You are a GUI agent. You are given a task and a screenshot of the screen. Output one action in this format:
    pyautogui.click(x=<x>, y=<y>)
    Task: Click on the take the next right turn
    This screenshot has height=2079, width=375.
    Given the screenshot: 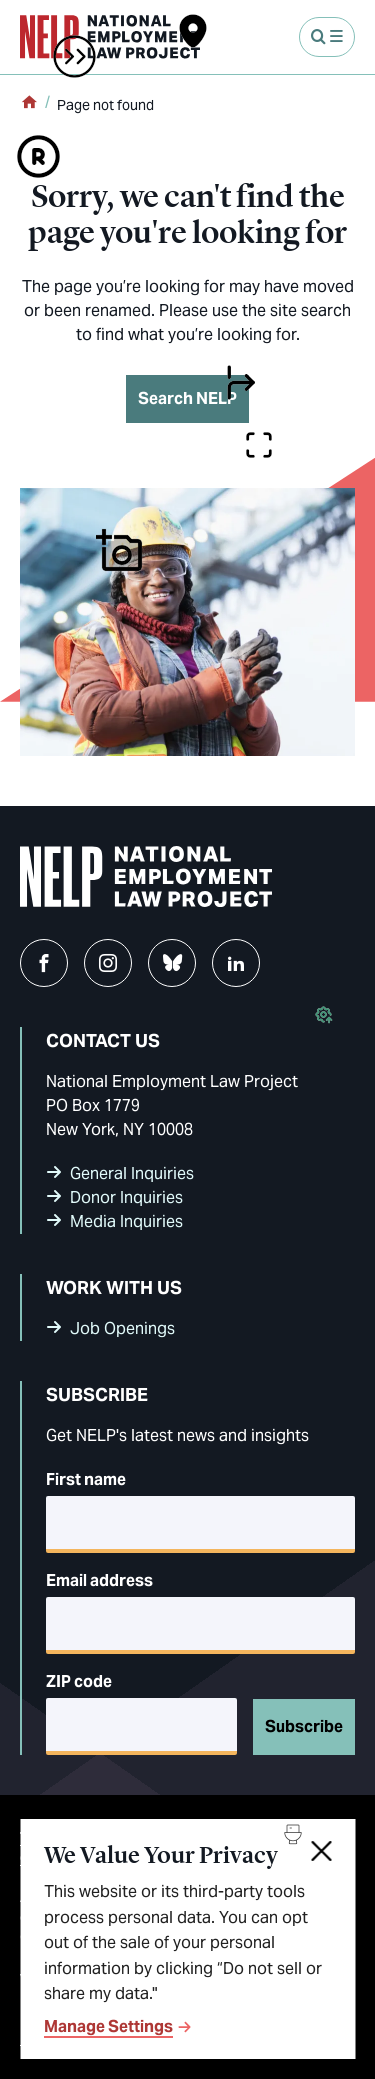 What is the action you would take?
    pyautogui.click(x=239, y=382)
    